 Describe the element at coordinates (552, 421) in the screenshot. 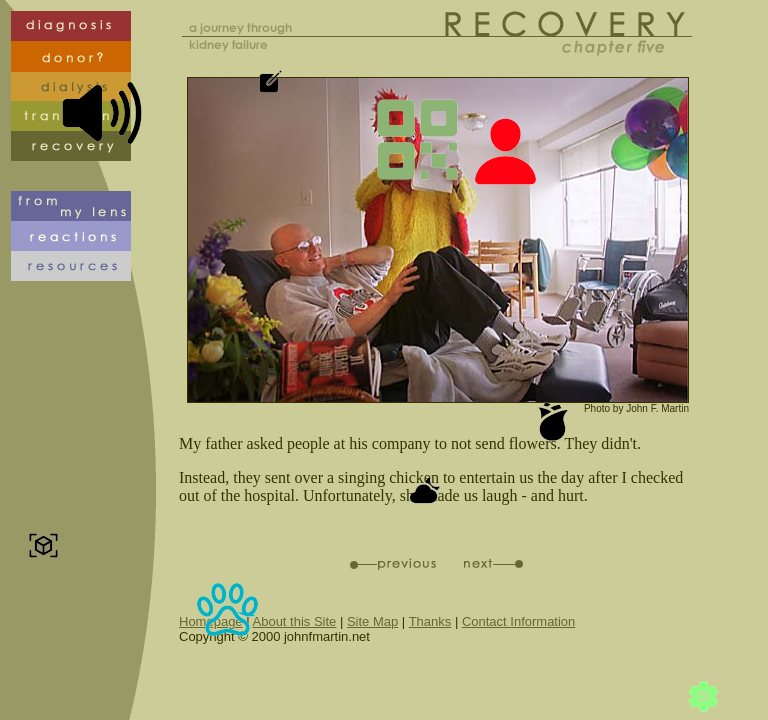

I see `access floral or garden-related features` at that location.